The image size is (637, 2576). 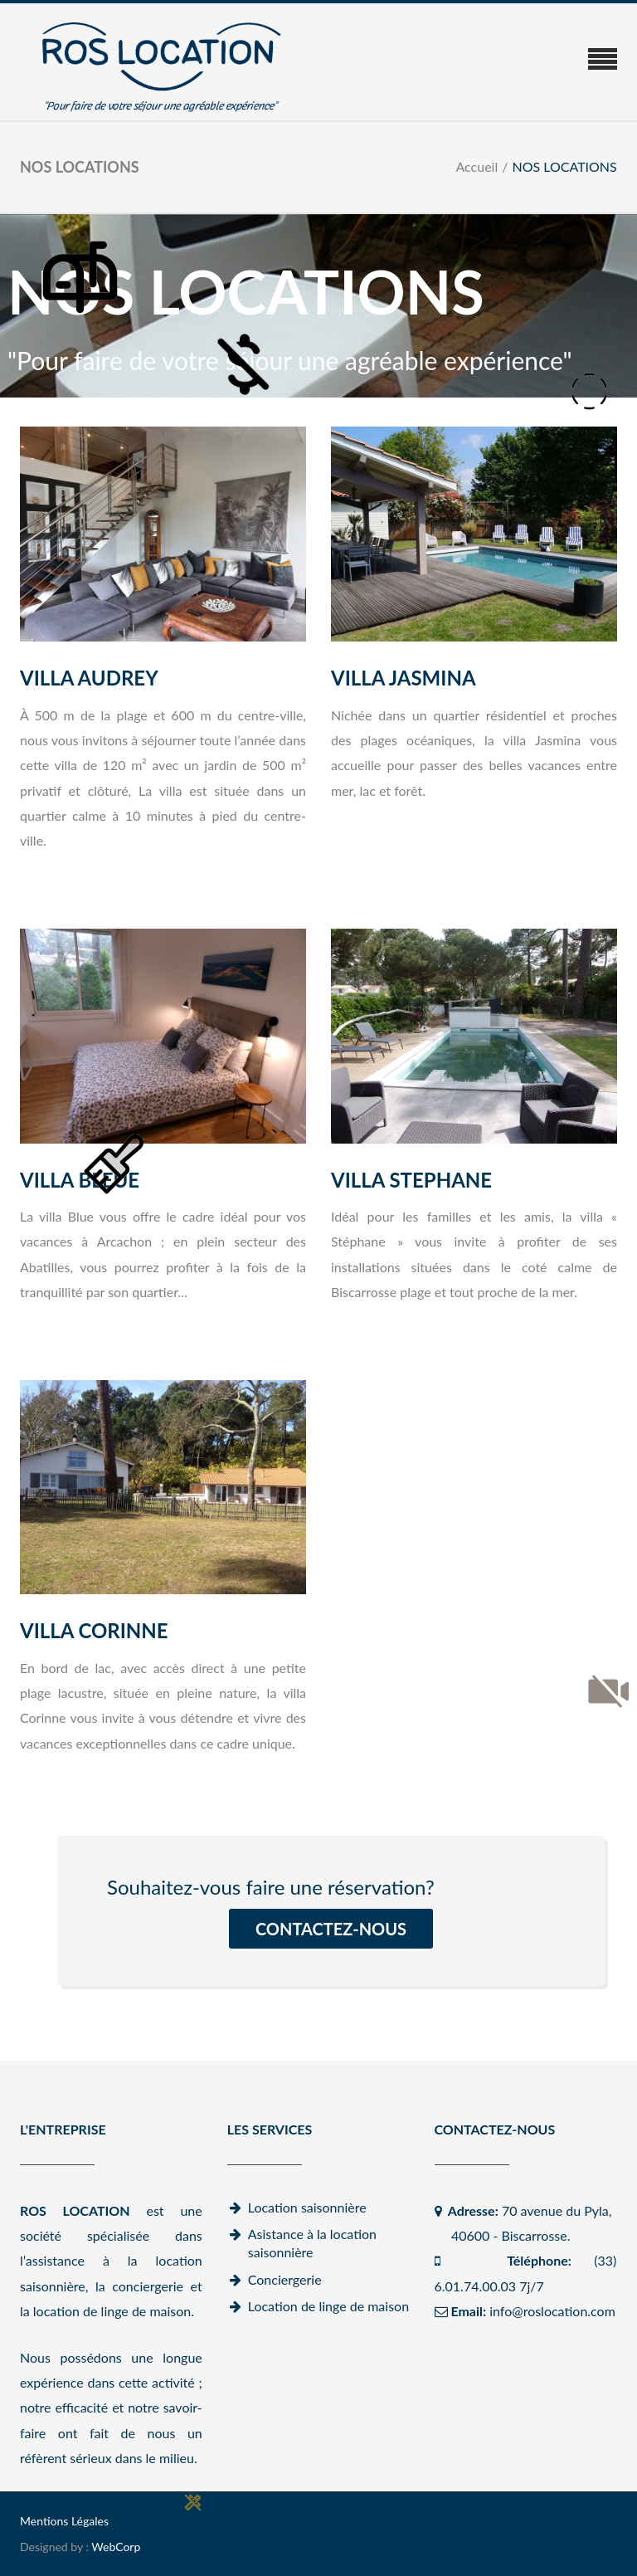 What do you see at coordinates (192, 2502) in the screenshot?
I see `disable magic wand or auto-enhance feature` at bounding box center [192, 2502].